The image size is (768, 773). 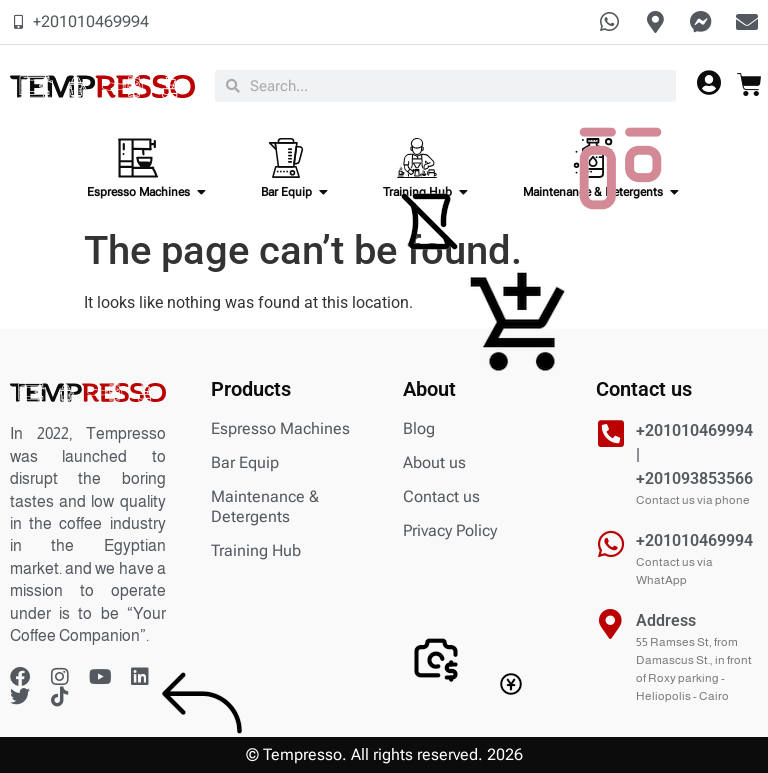 What do you see at coordinates (511, 684) in the screenshot?
I see `make a payment in chinese yuan` at bounding box center [511, 684].